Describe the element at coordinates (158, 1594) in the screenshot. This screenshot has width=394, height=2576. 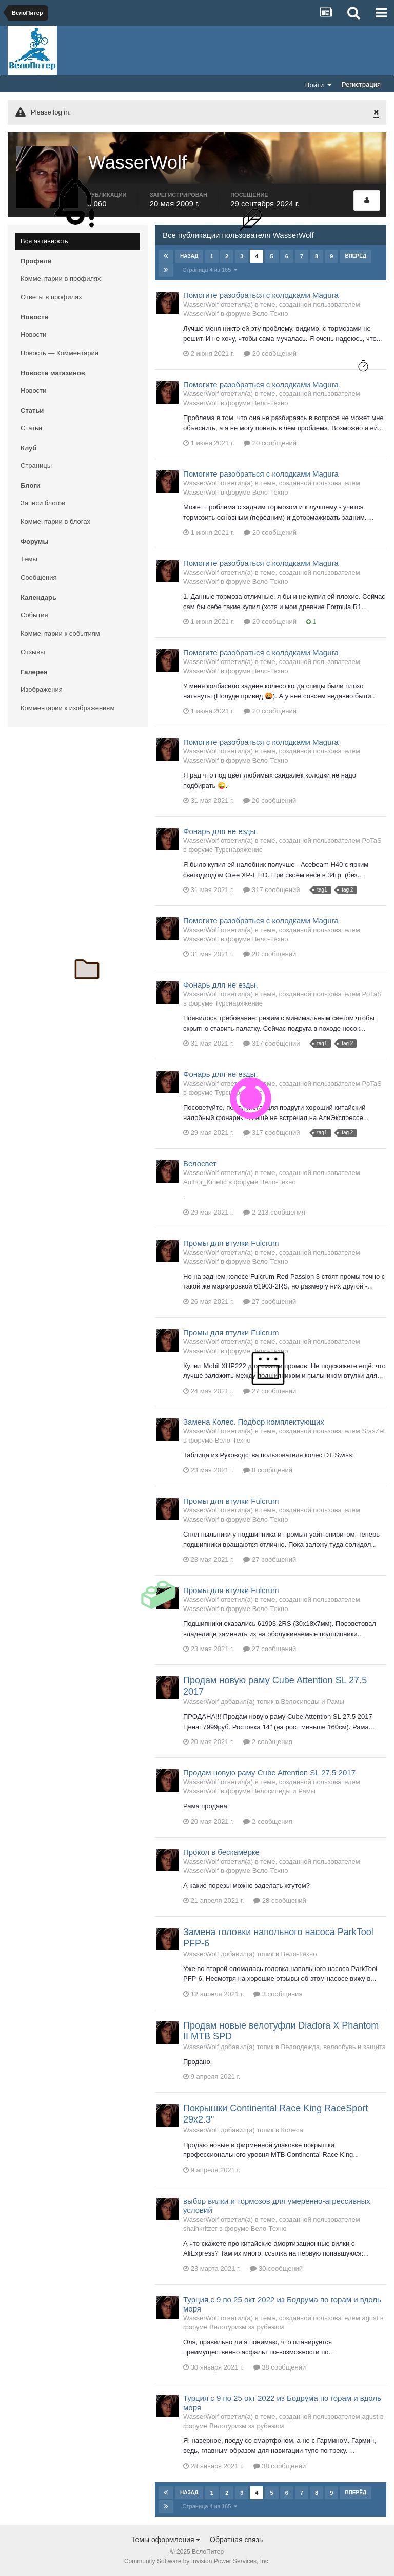
I see `access building or construction features` at that location.